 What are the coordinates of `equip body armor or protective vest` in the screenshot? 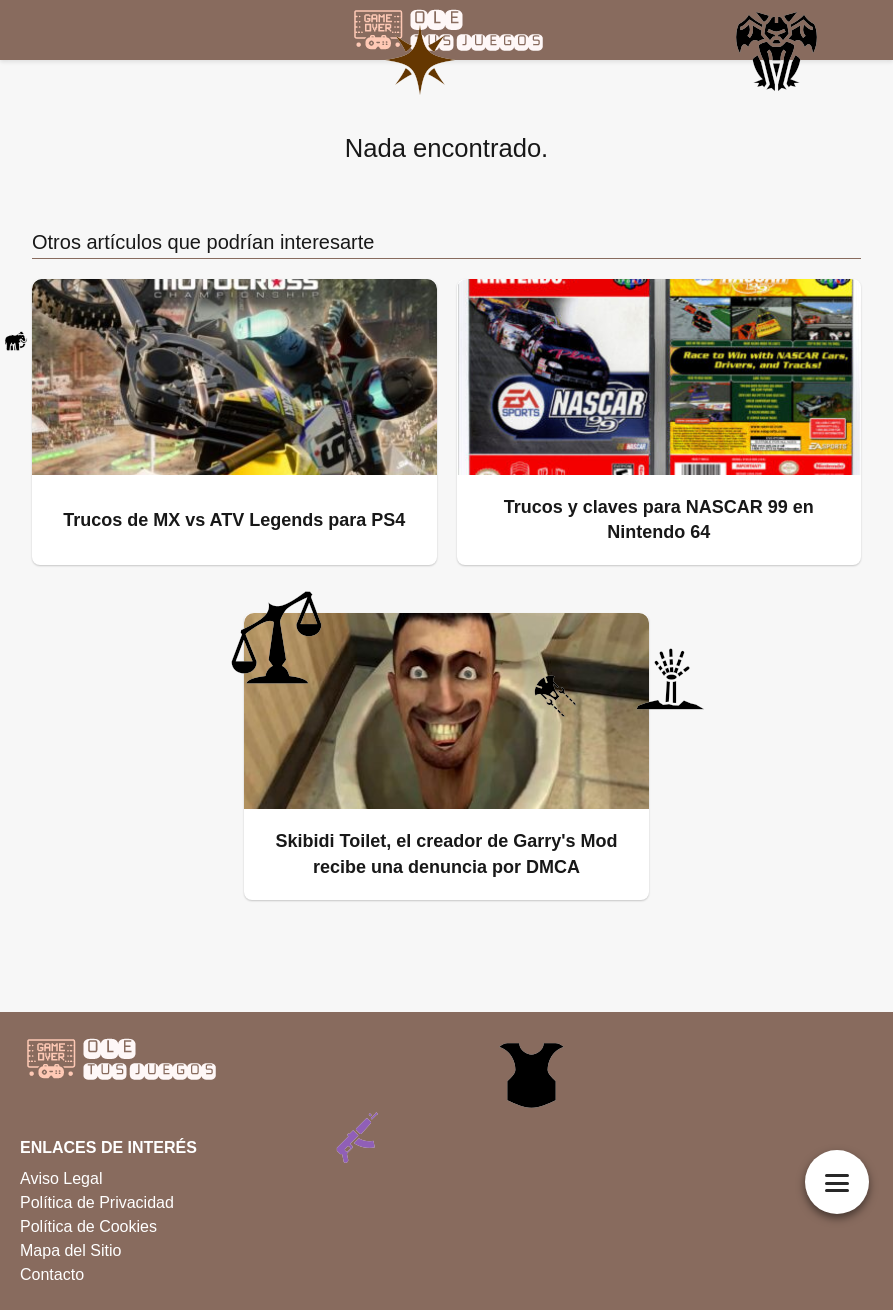 It's located at (531, 1075).